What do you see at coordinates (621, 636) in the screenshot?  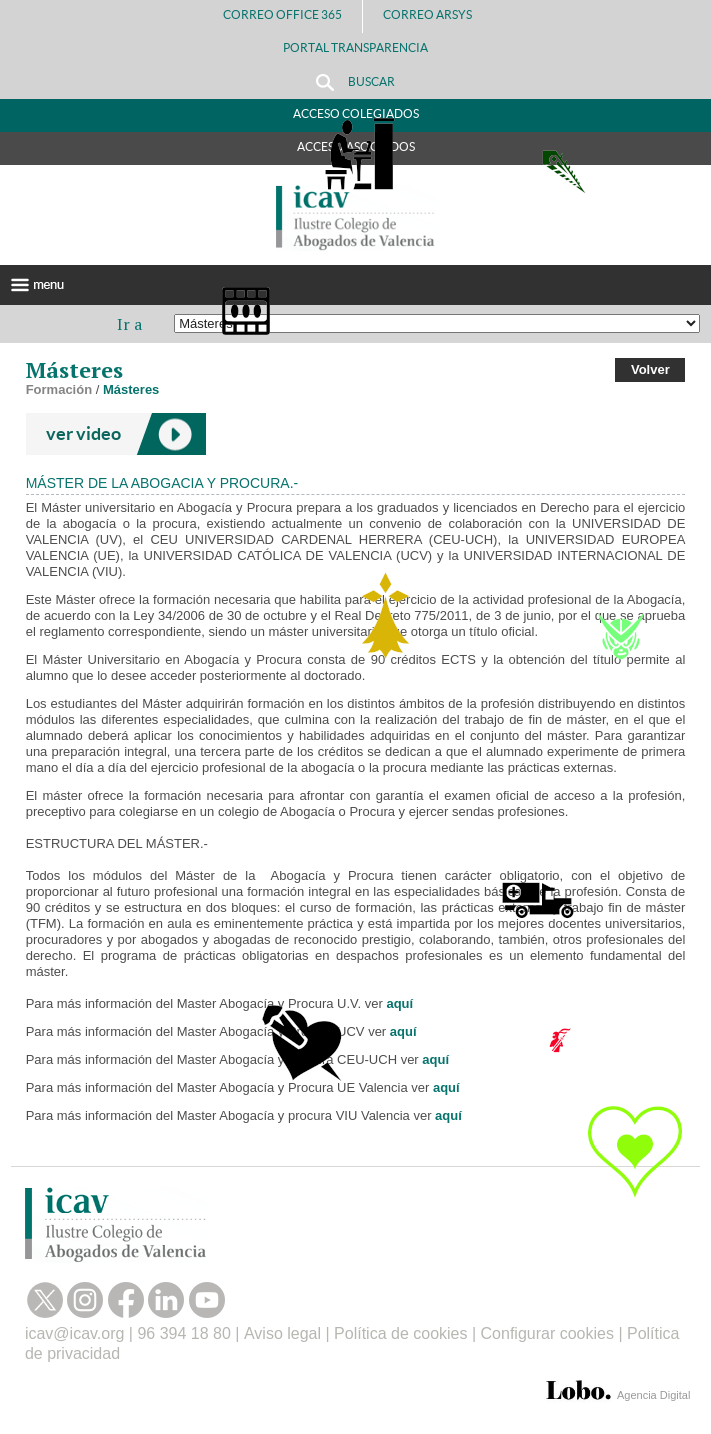 I see `select quick or agile character class` at bounding box center [621, 636].